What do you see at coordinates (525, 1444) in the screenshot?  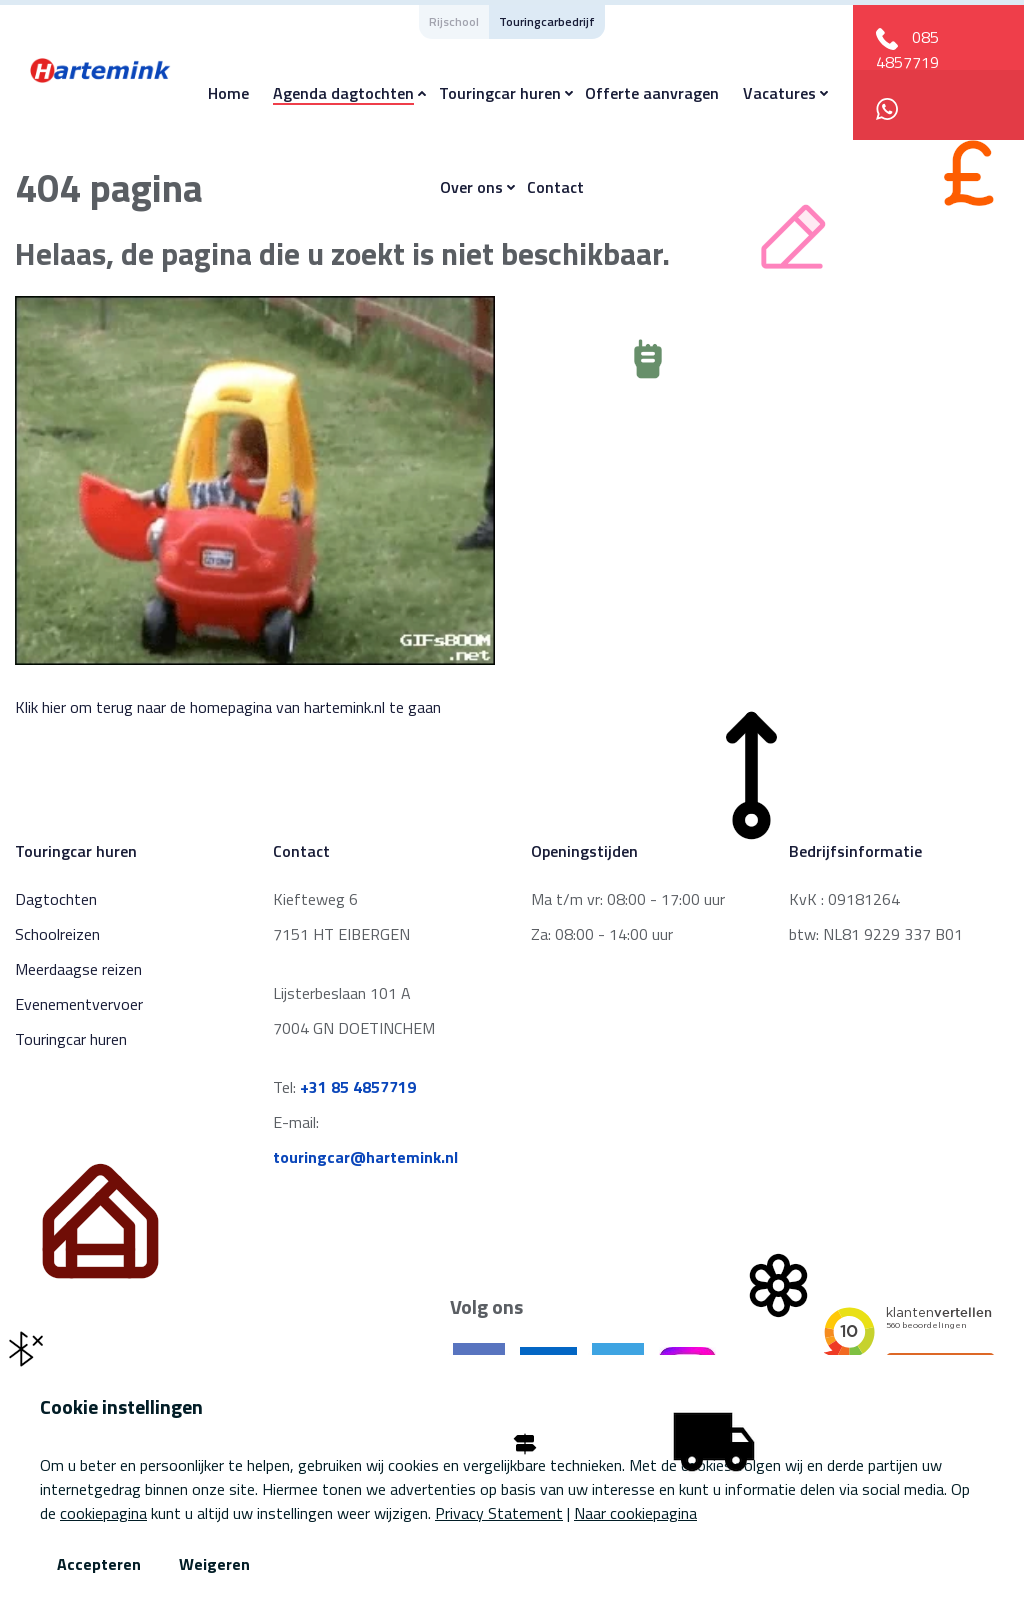 I see `view directions or navigation options` at bounding box center [525, 1444].